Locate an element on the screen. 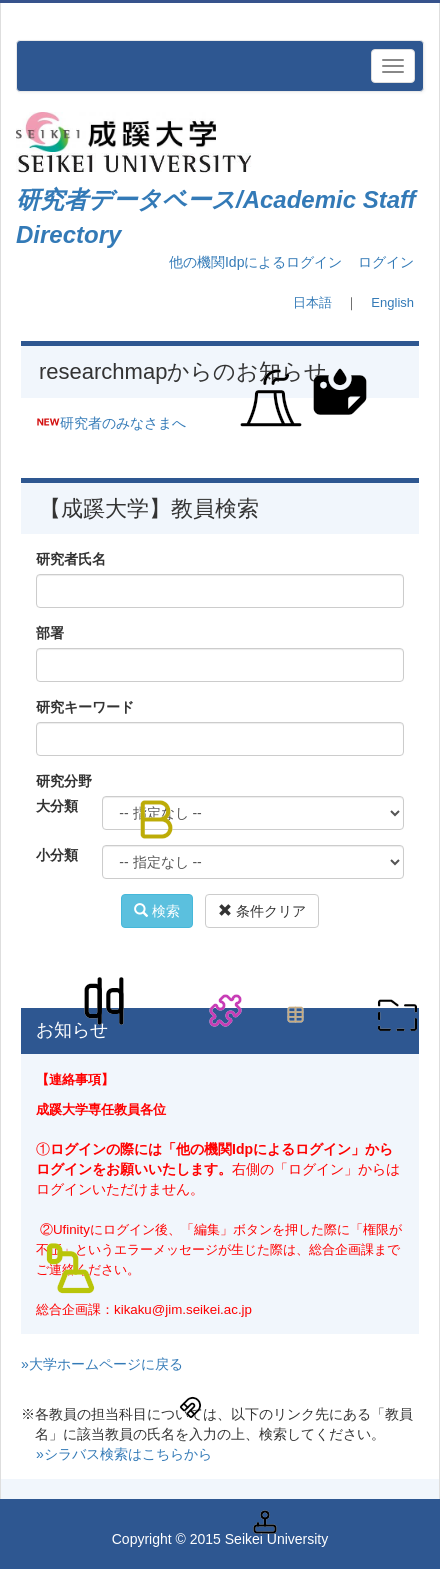  toggle wall lamp or sconce lighting is located at coordinates (70, 1269).